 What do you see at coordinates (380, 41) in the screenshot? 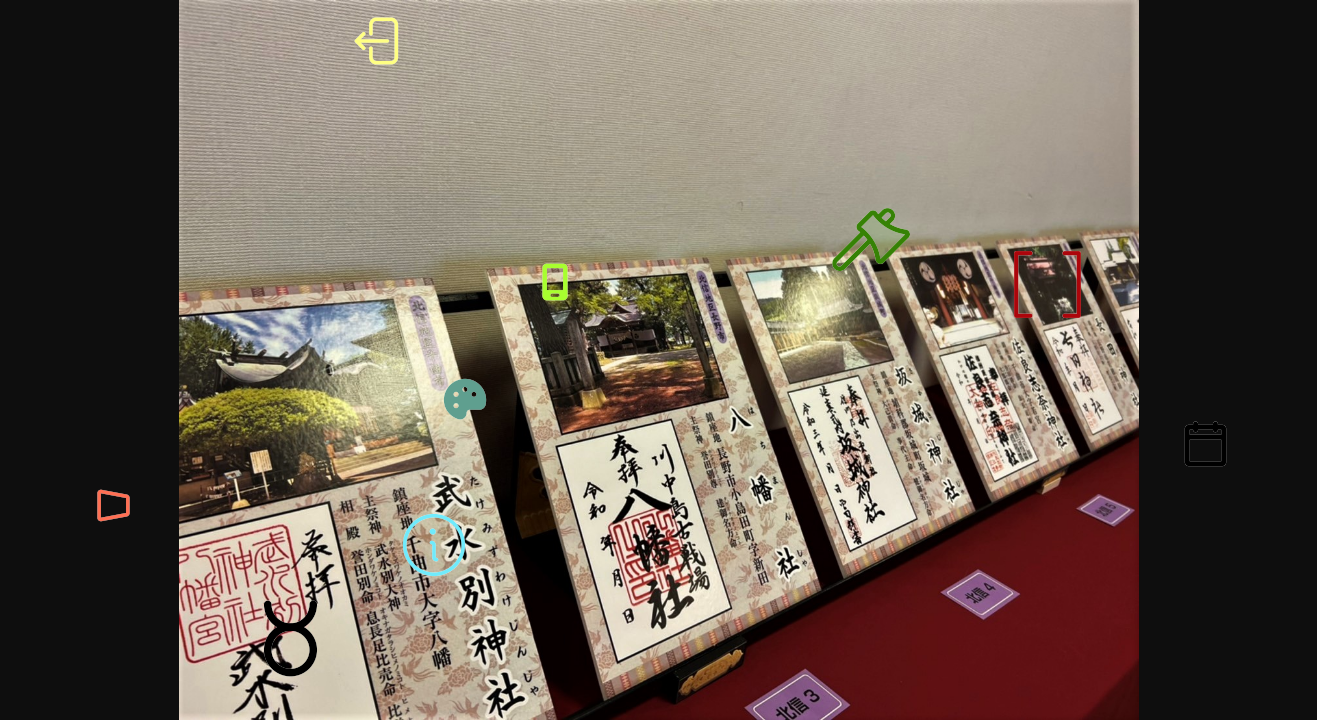
I see `log out of your account` at bounding box center [380, 41].